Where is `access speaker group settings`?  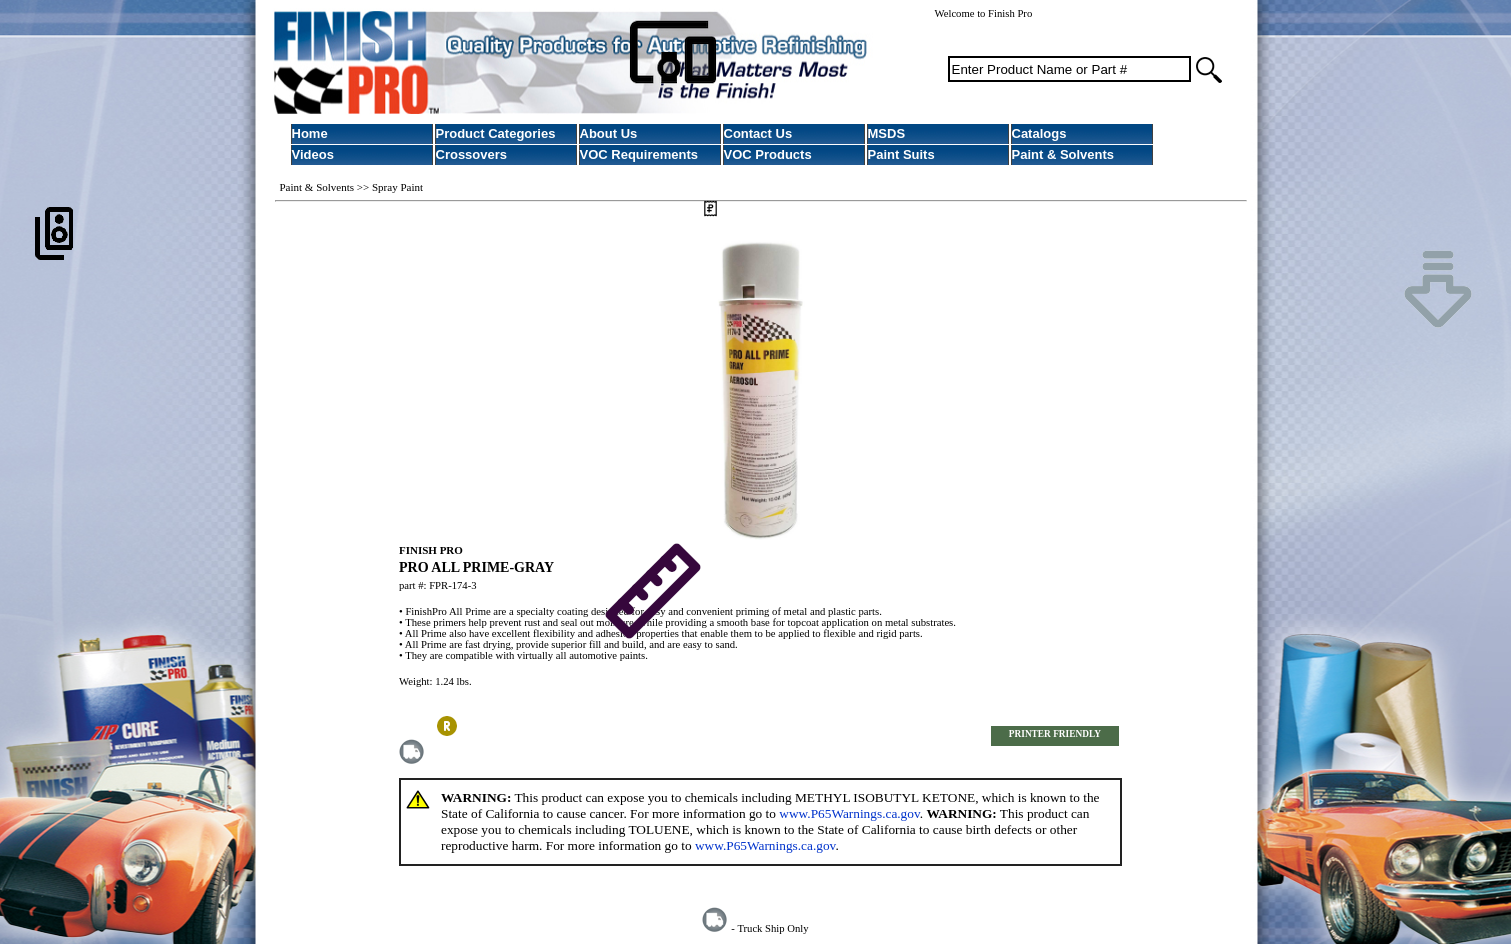
access speaker group settings is located at coordinates (54, 233).